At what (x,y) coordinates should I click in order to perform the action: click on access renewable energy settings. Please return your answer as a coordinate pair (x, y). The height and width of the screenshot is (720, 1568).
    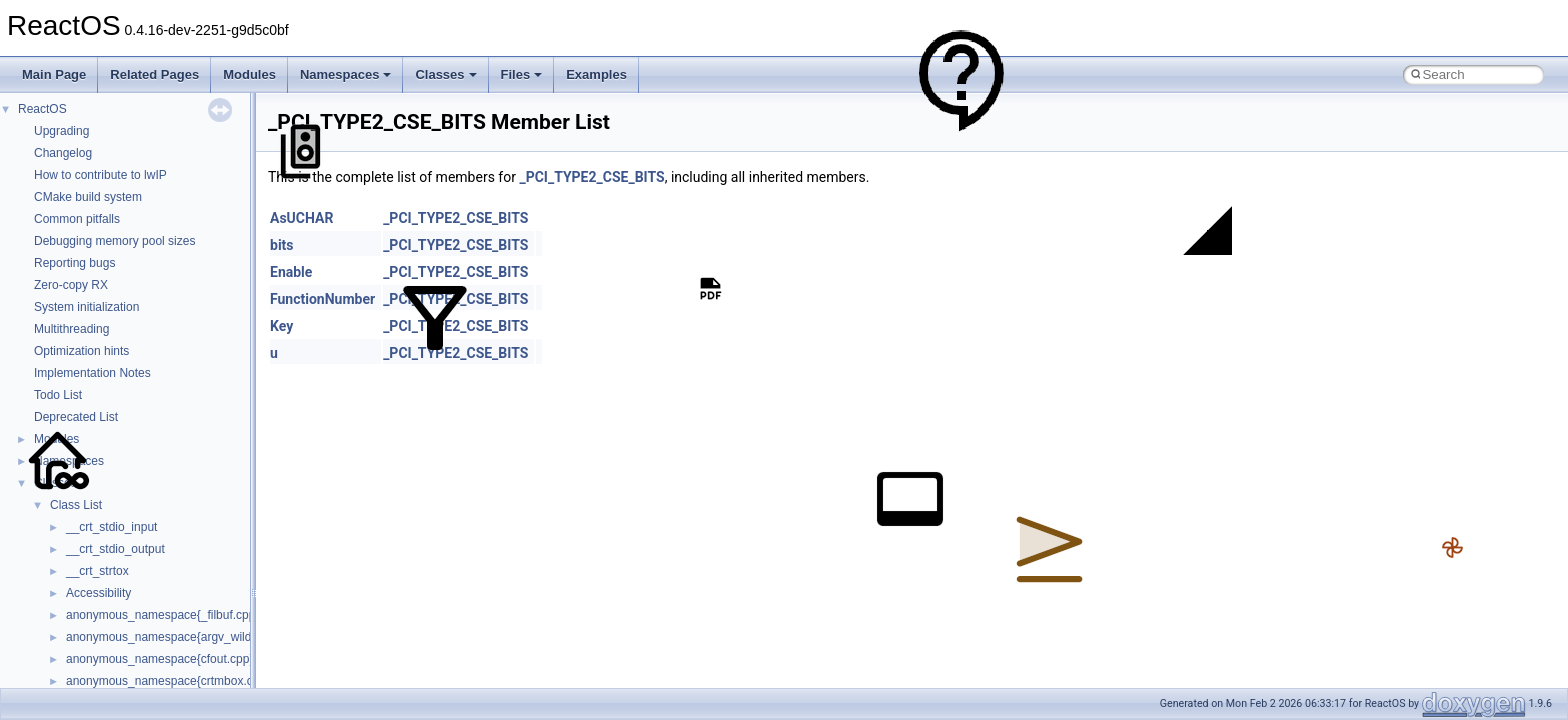
    Looking at the image, I should click on (1452, 547).